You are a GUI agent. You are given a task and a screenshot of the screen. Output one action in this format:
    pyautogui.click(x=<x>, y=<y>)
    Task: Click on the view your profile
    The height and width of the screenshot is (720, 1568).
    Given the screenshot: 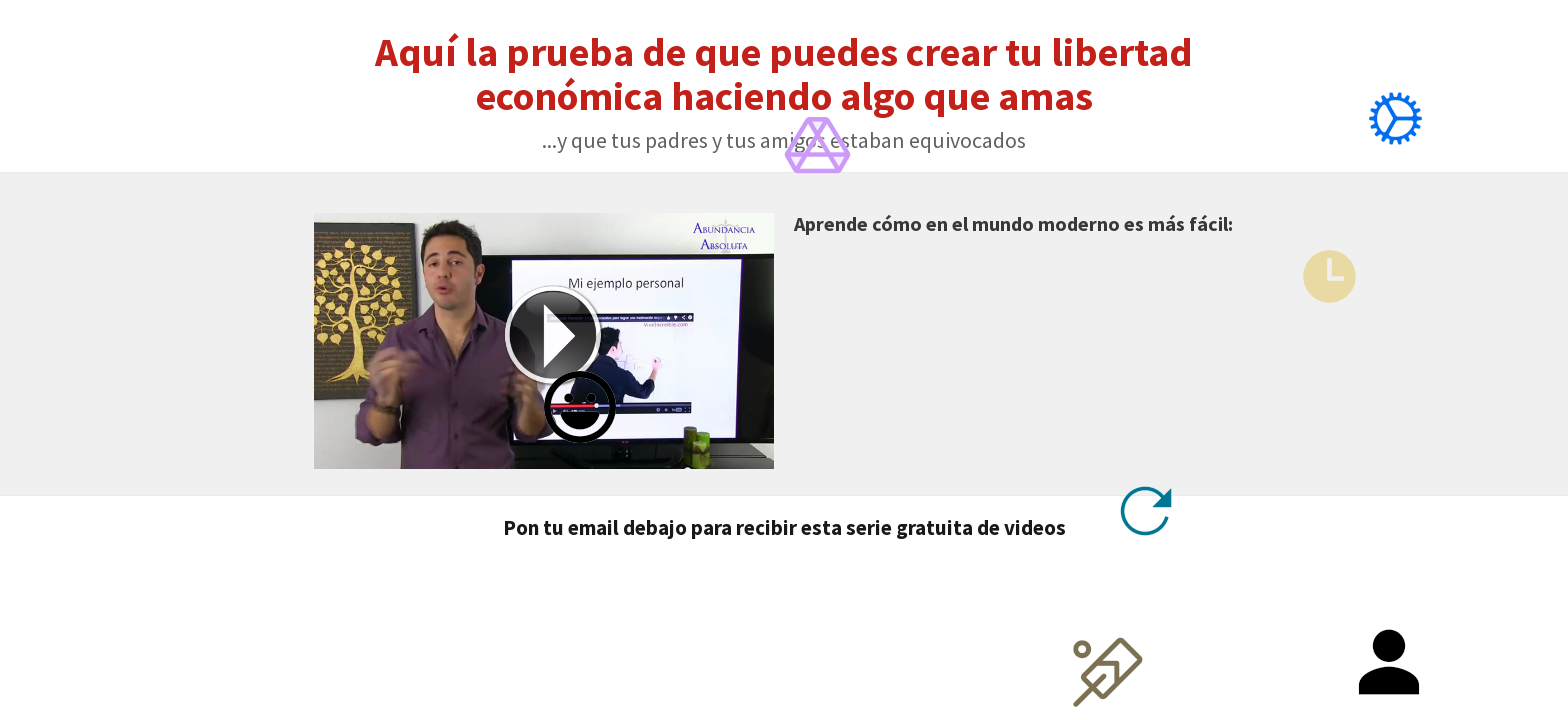 What is the action you would take?
    pyautogui.click(x=1389, y=662)
    